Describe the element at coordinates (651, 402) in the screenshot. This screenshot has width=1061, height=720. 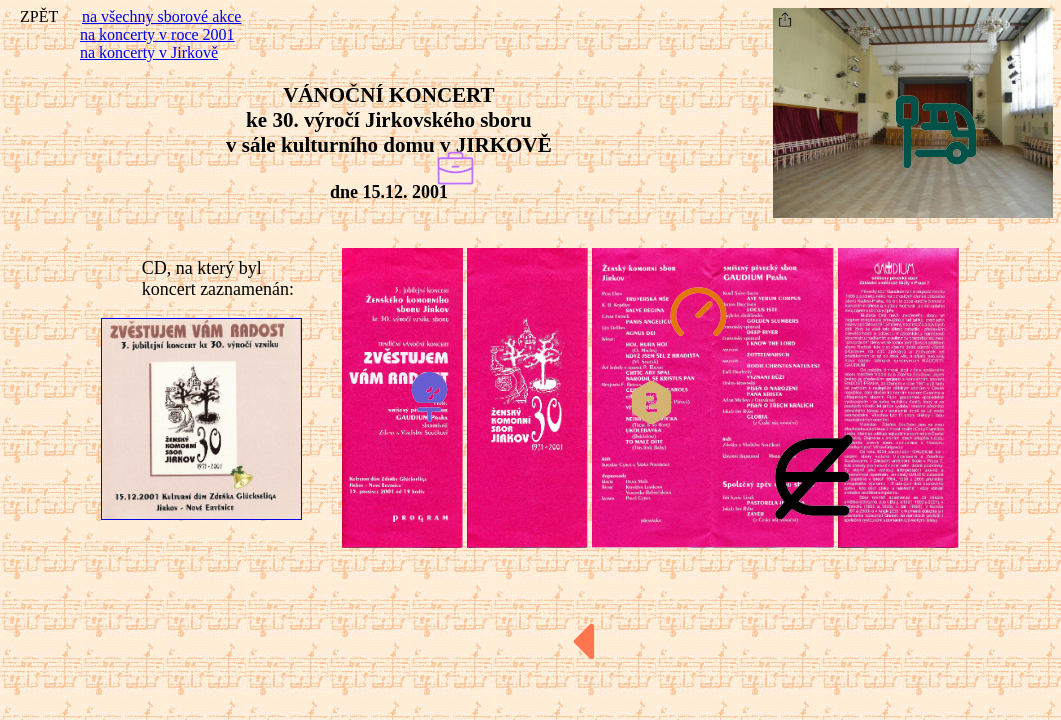
I see `step 2 in a multi-step process` at that location.